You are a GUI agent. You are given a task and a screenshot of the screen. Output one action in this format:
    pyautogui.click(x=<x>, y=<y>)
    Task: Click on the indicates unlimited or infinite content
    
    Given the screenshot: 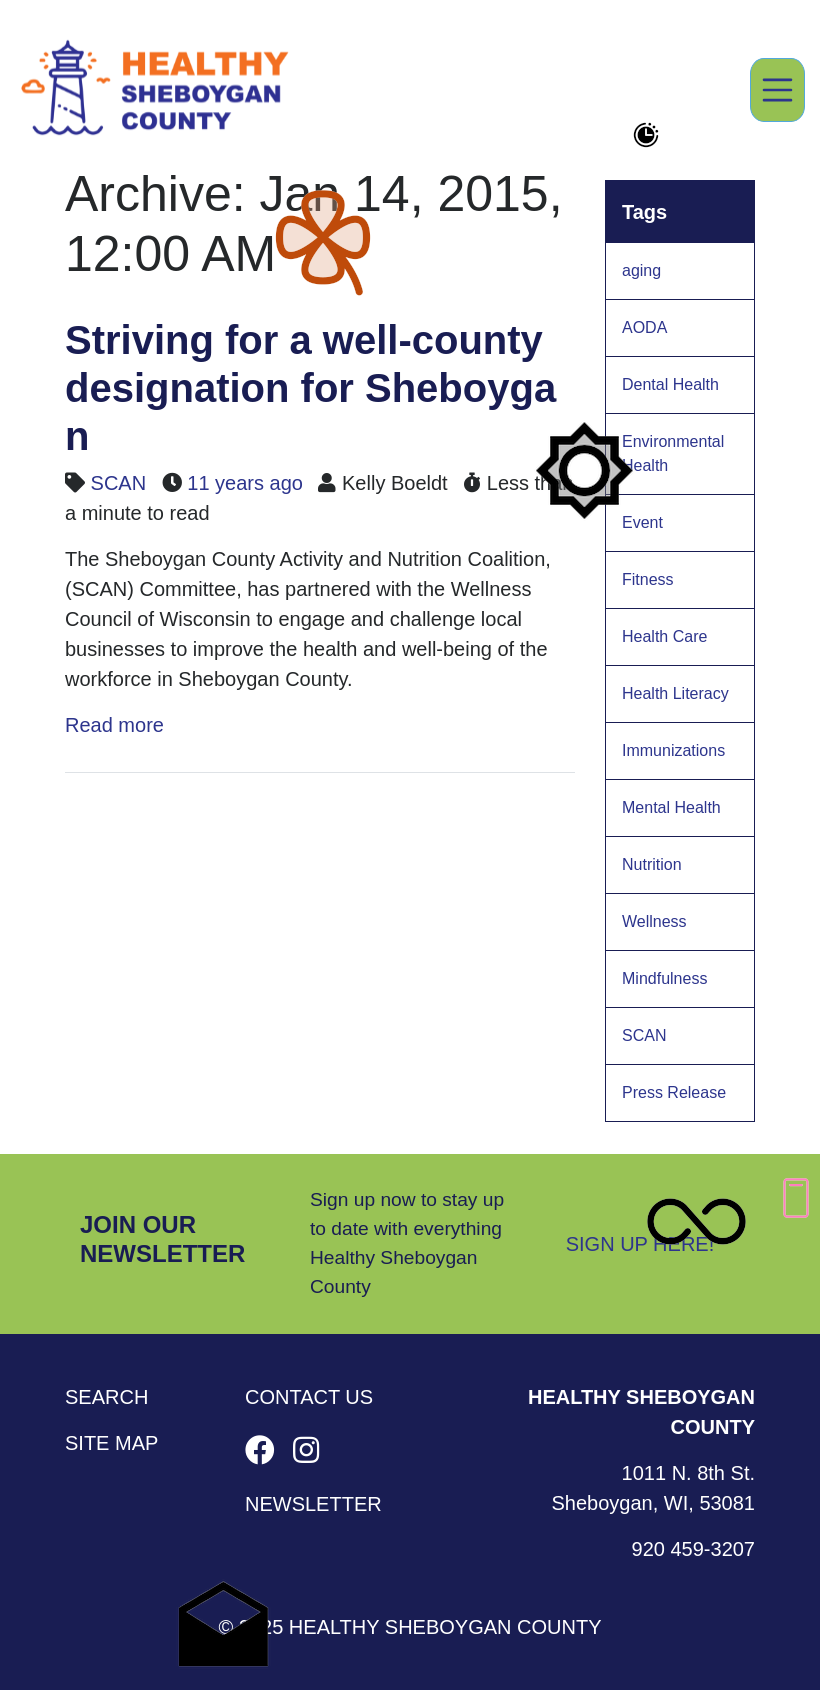 What is the action you would take?
    pyautogui.click(x=696, y=1221)
    